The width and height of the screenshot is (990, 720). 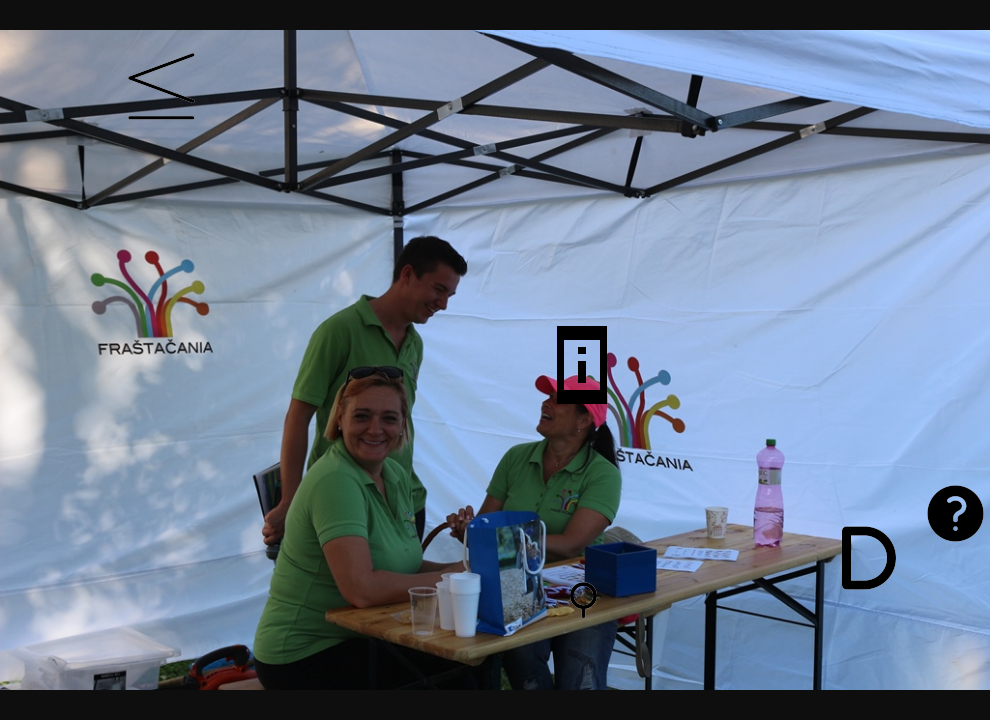 I want to click on view device information, so click(x=582, y=365).